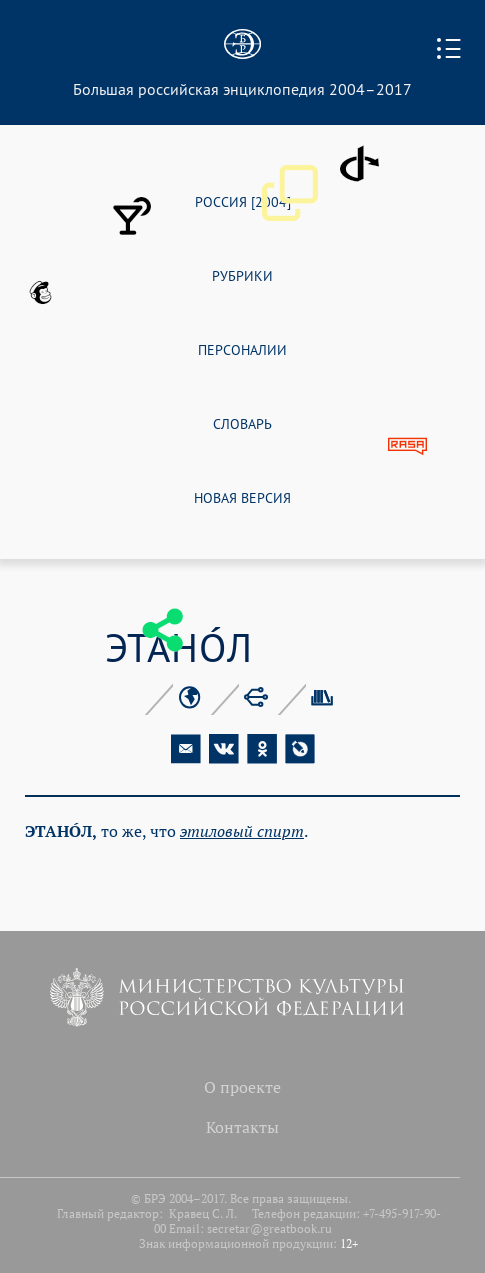 The height and width of the screenshot is (1273, 485). What do you see at coordinates (40, 292) in the screenshot?
I see `open mailchimp email marketing platform` at bounding box center [40, 292].